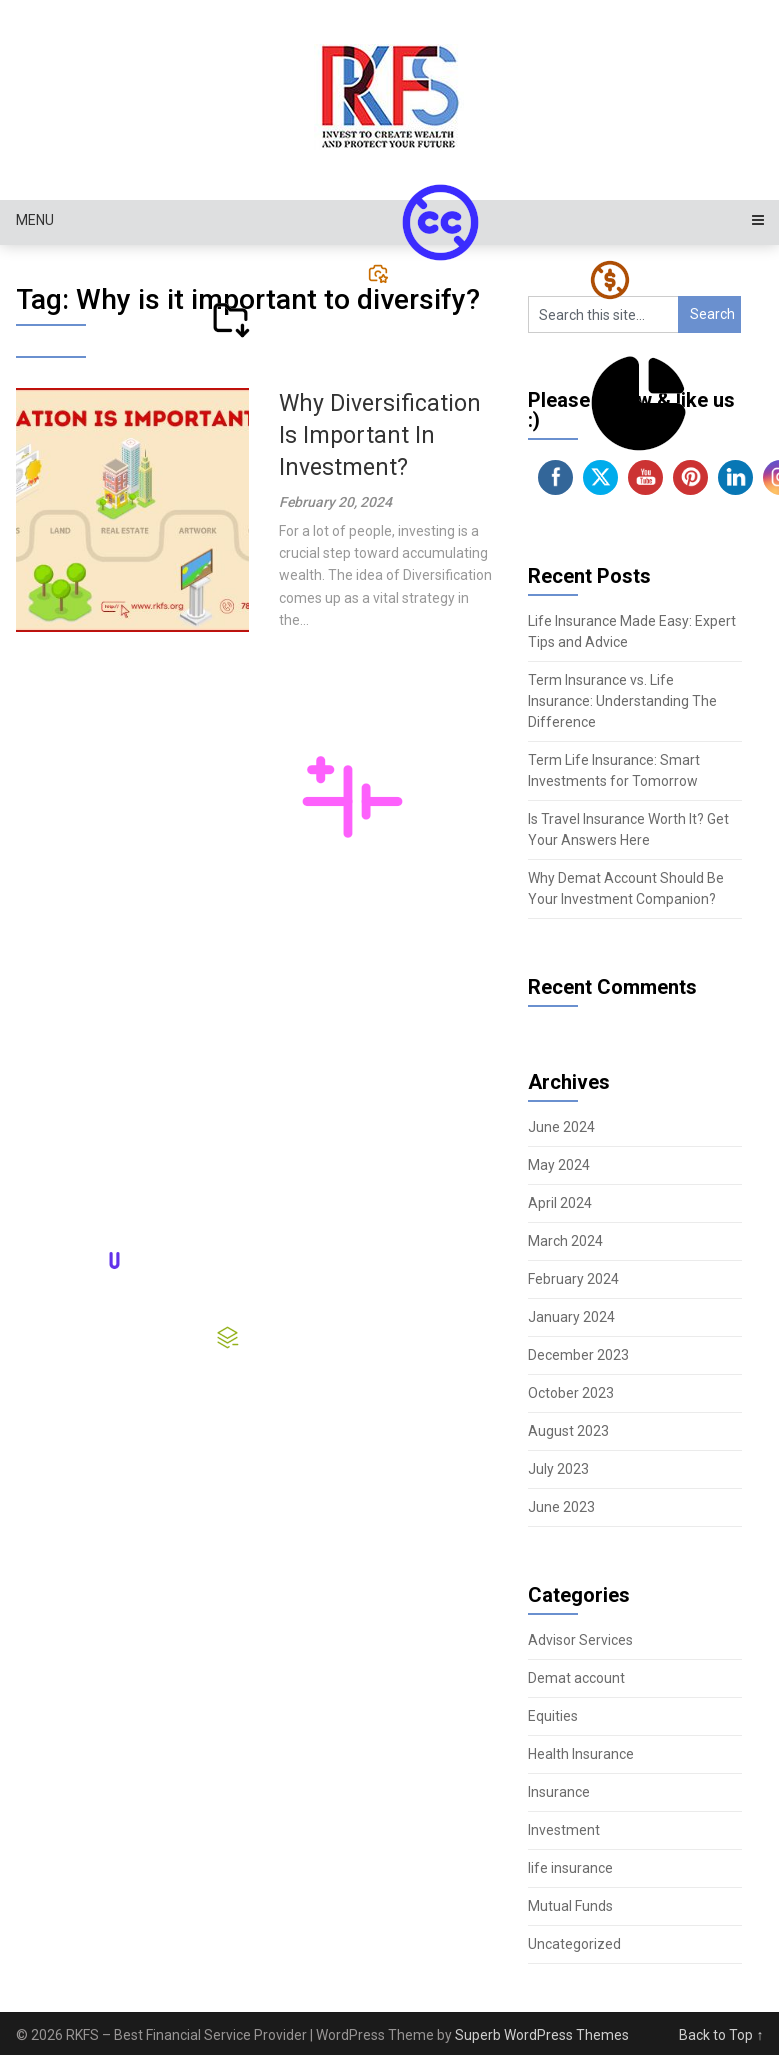 The image size is (779, 2055). I want to click on download folder contents, so click(230, 318).